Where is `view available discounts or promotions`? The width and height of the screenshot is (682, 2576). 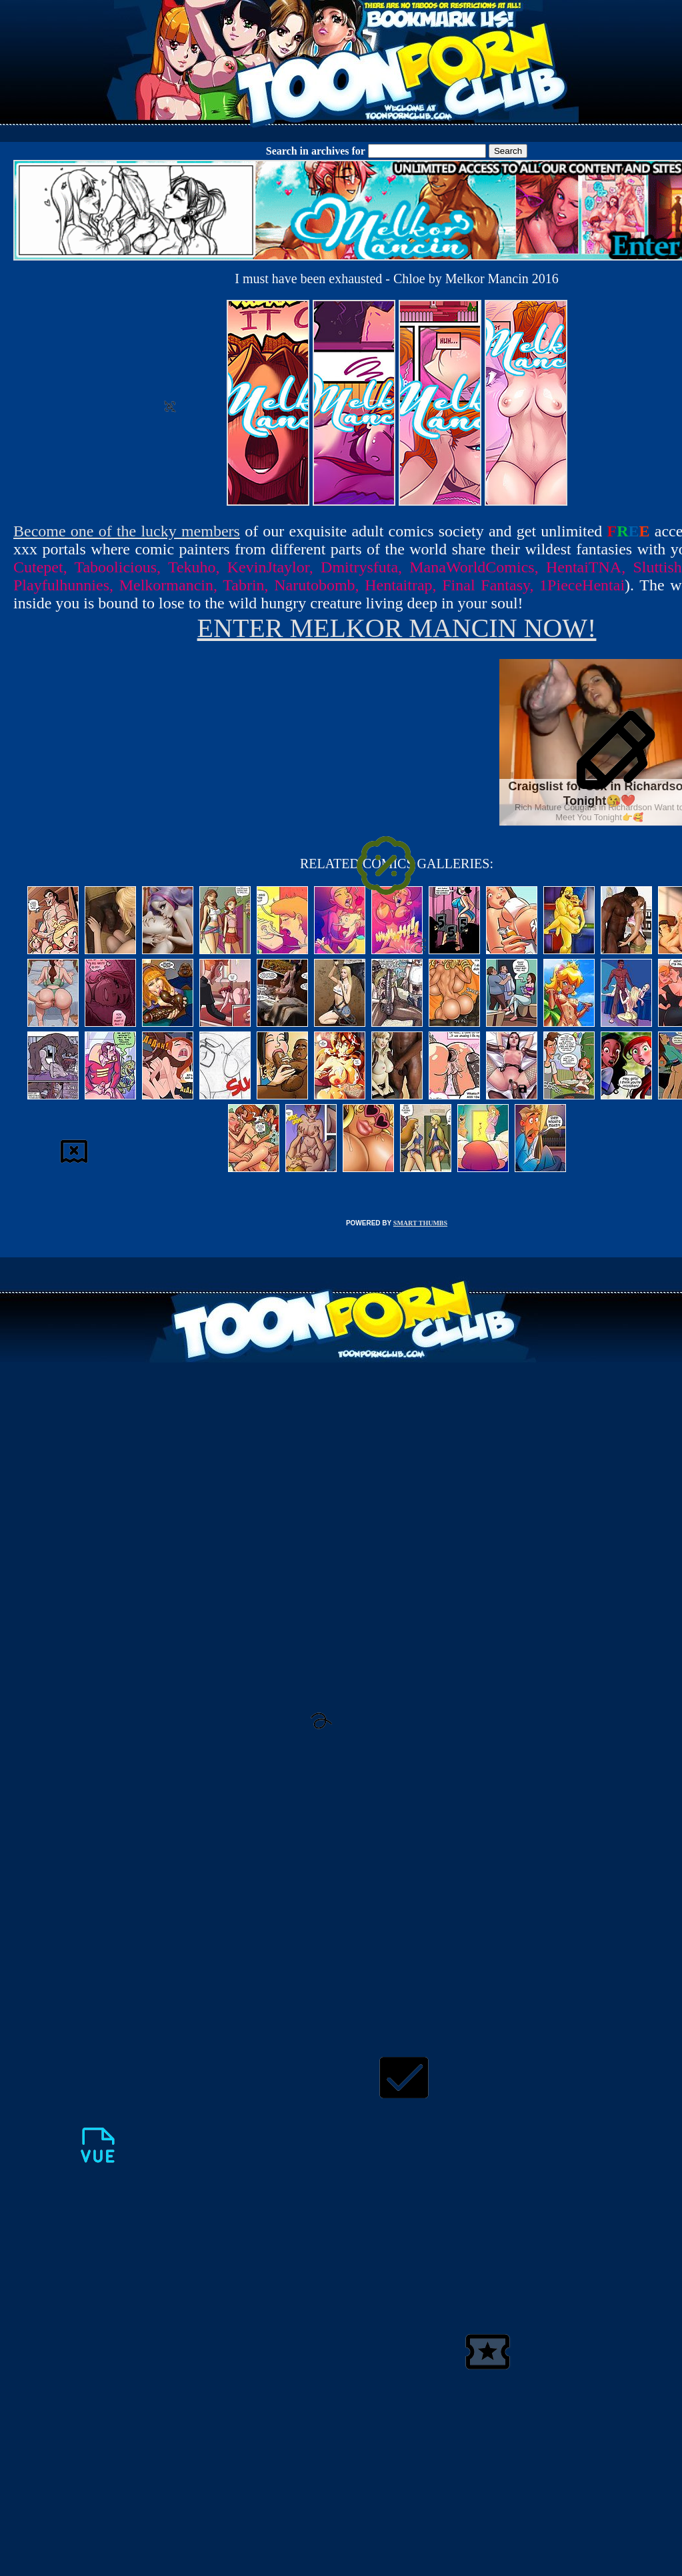
view available discounts or promotions is located at coordinates (386, 866).